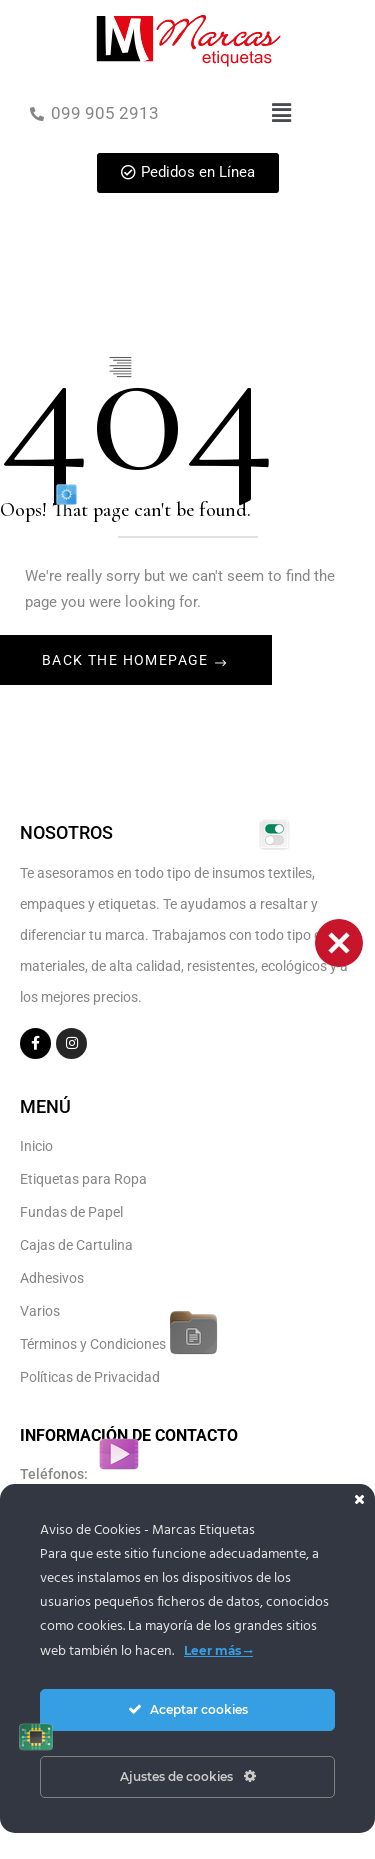 Image resolution: width=375 pixels, height=1859 pixels. What do you see at coordinates (119, 1454) in the screenshot?
I see `open celluloid media player` at bounding box center [119, 1454].